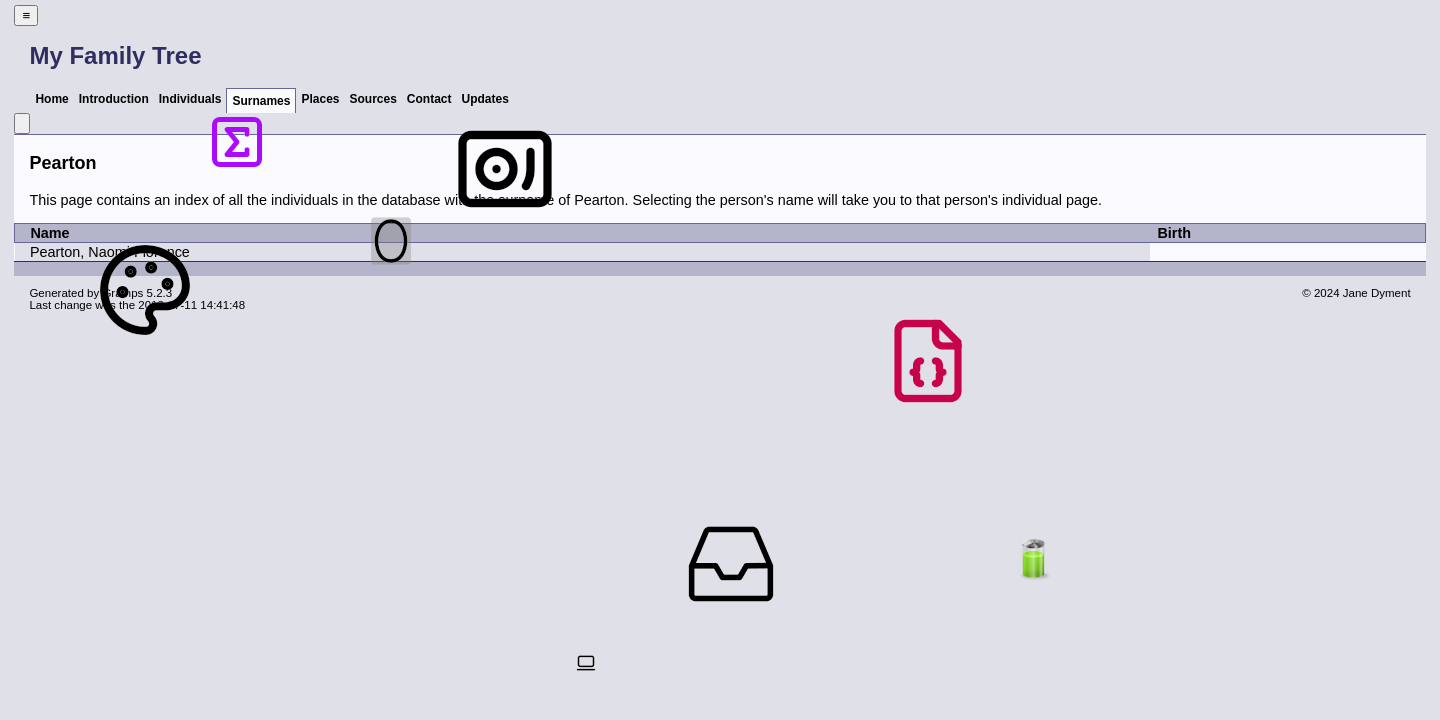  I want to click on switch to desktop view, so click(586, 663).